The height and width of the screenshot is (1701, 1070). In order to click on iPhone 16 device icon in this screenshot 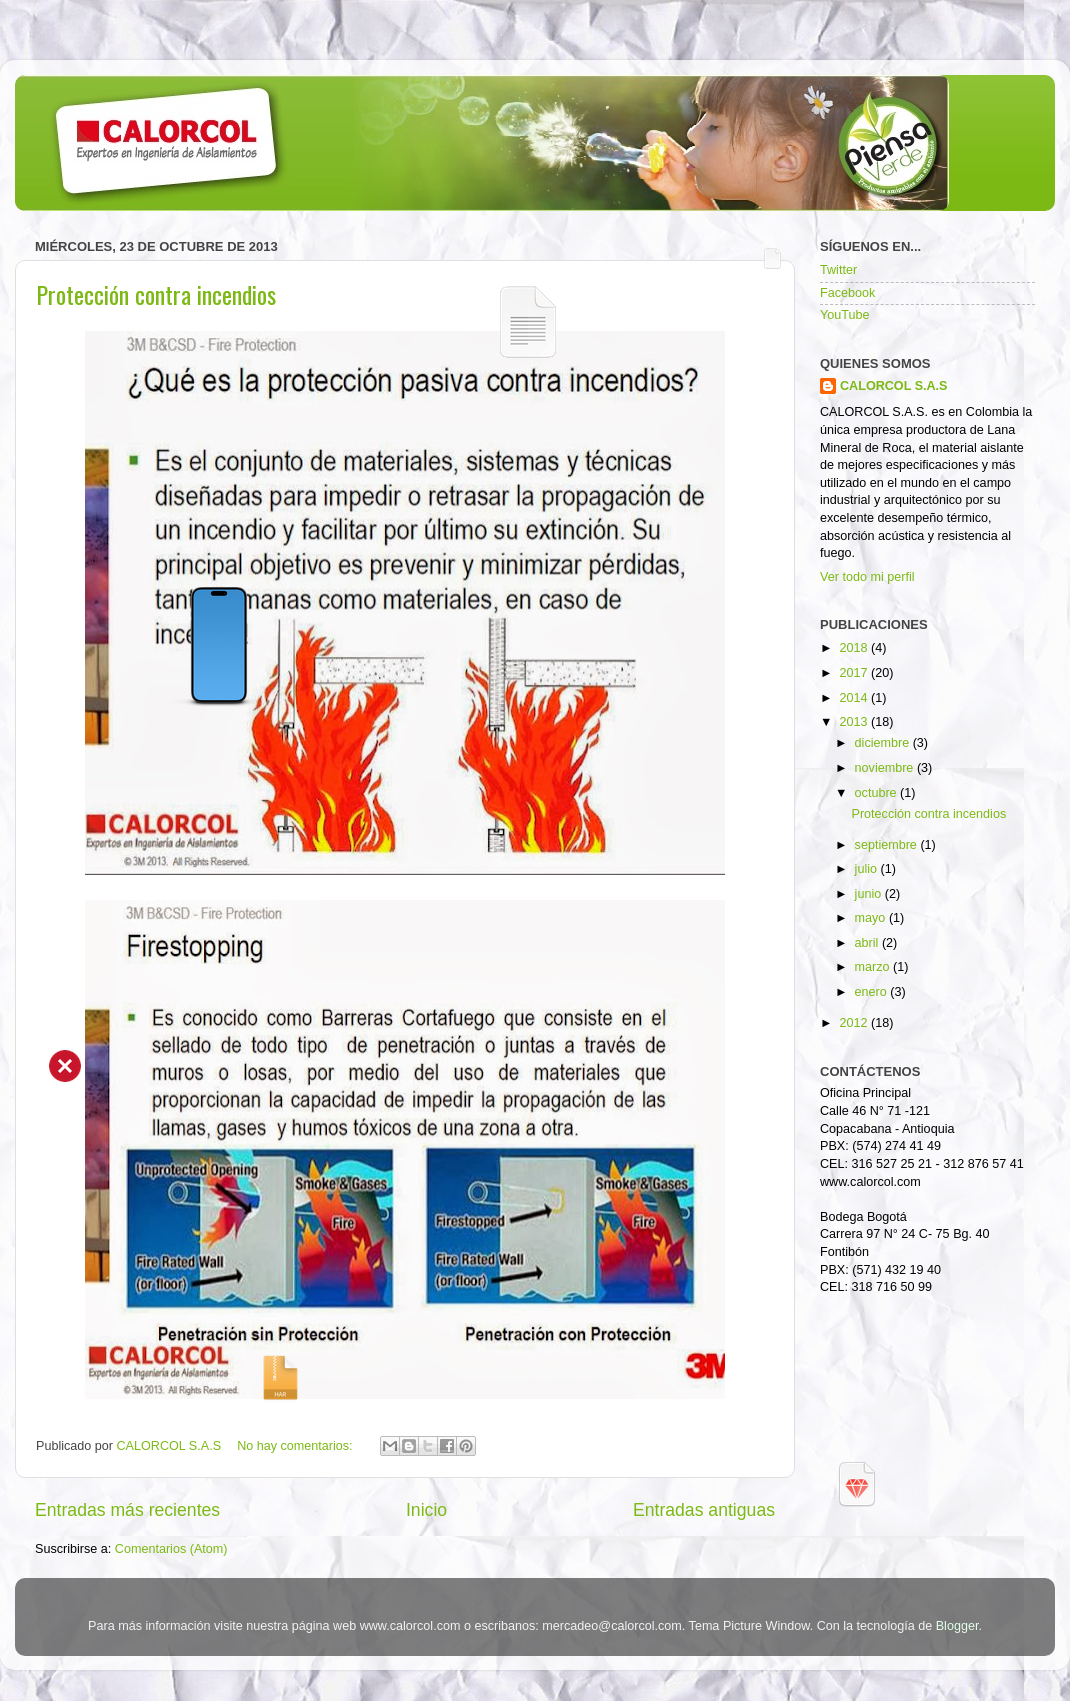, I will do `click(219, 647)`.